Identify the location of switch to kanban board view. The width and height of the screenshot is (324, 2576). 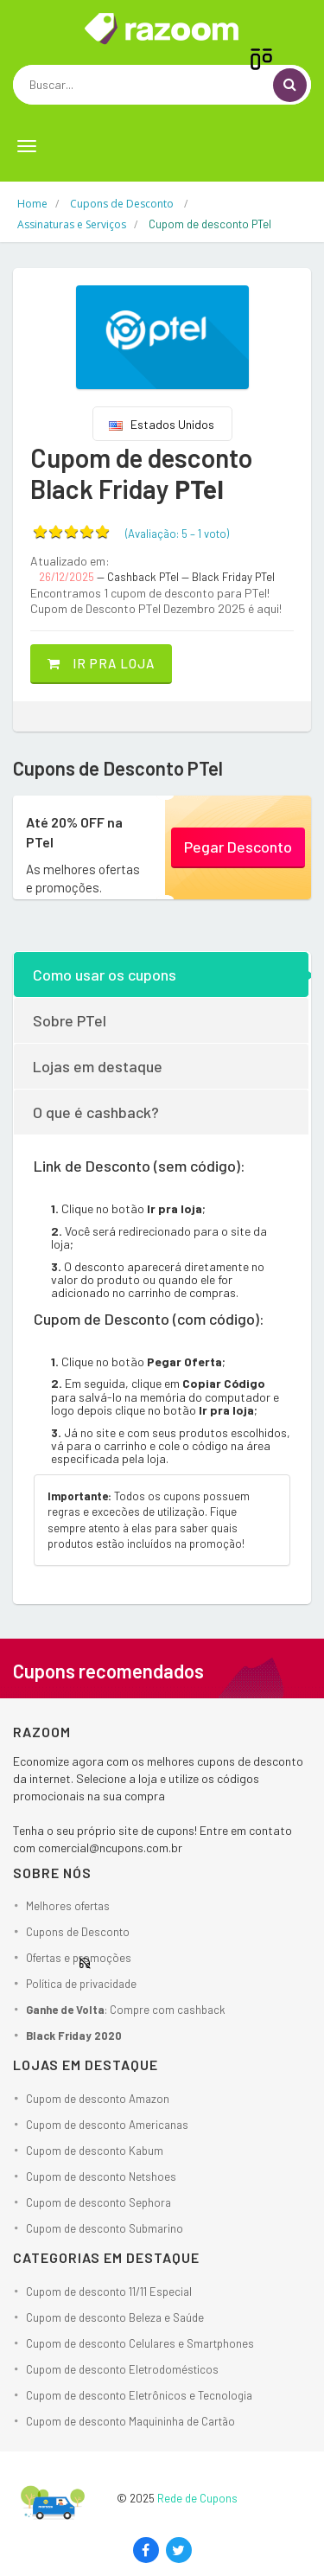
(261, 59).